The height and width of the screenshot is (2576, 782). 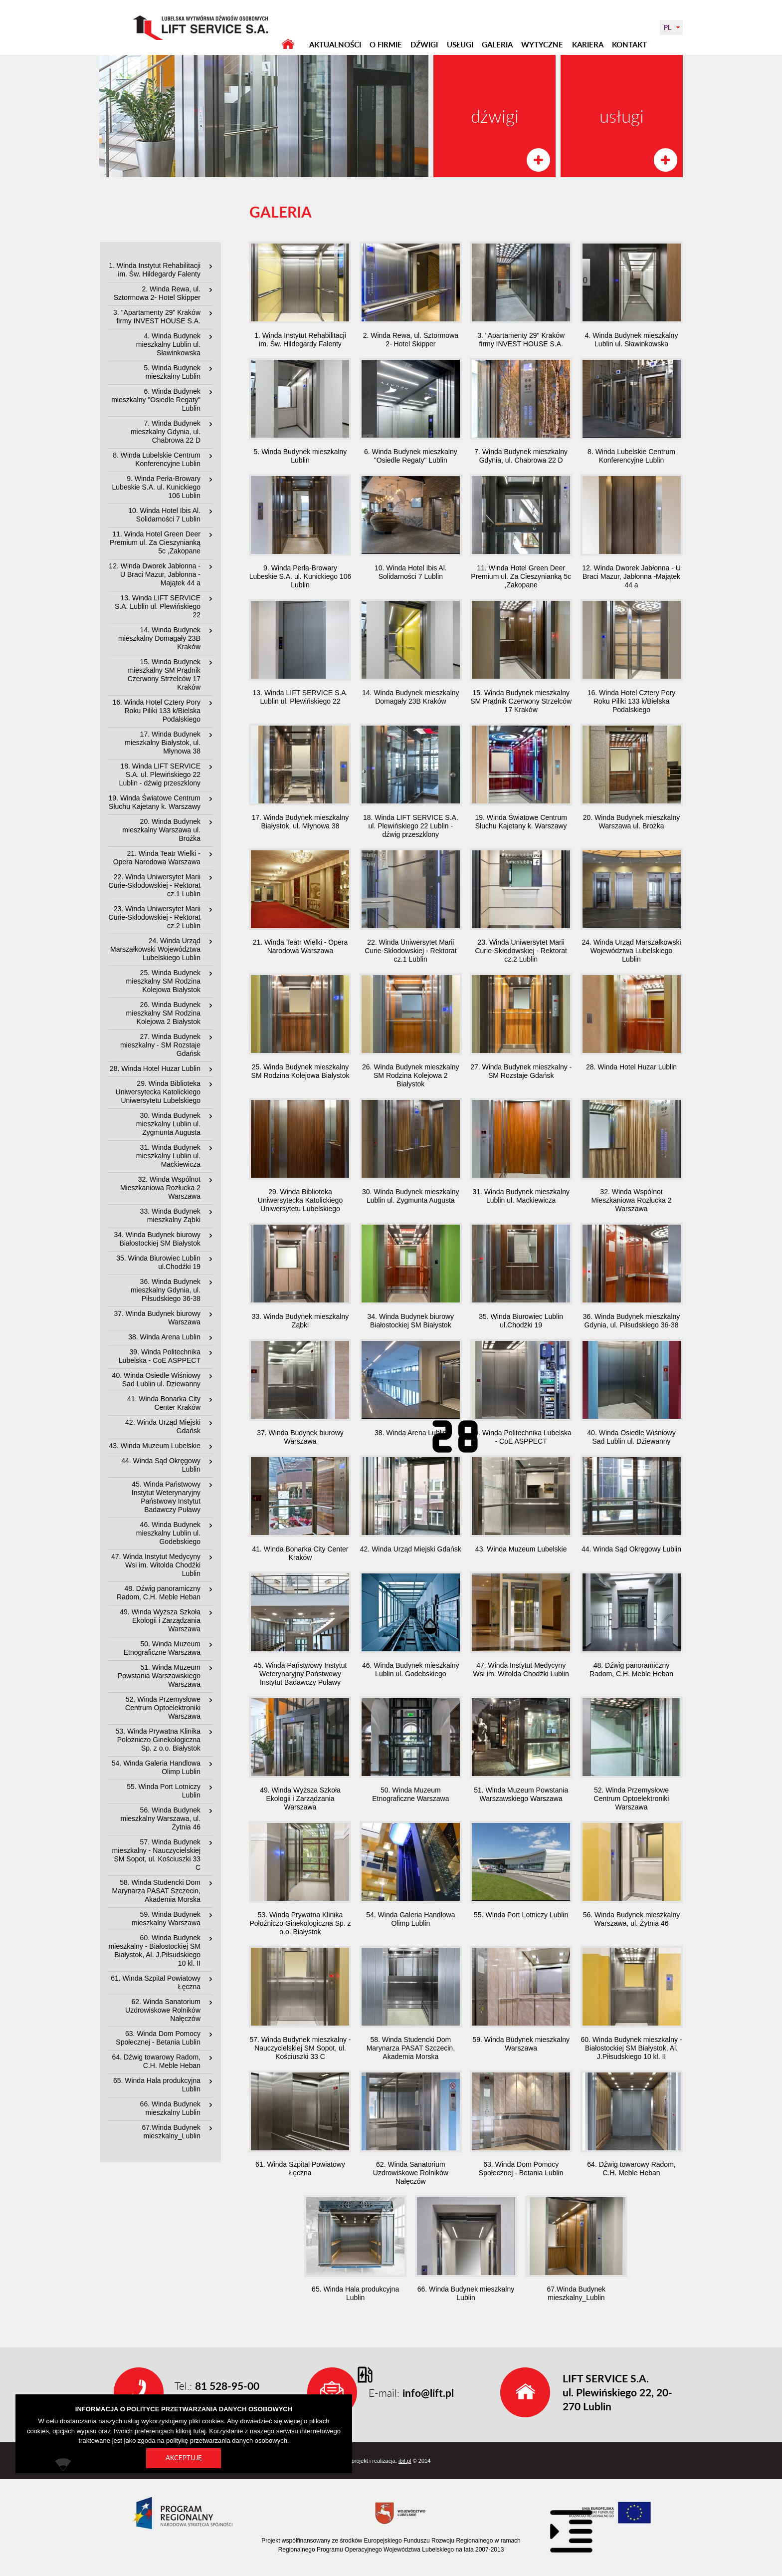 I want to click on find nearby electric vehicle charging stations, so click(x=365, y=2374).